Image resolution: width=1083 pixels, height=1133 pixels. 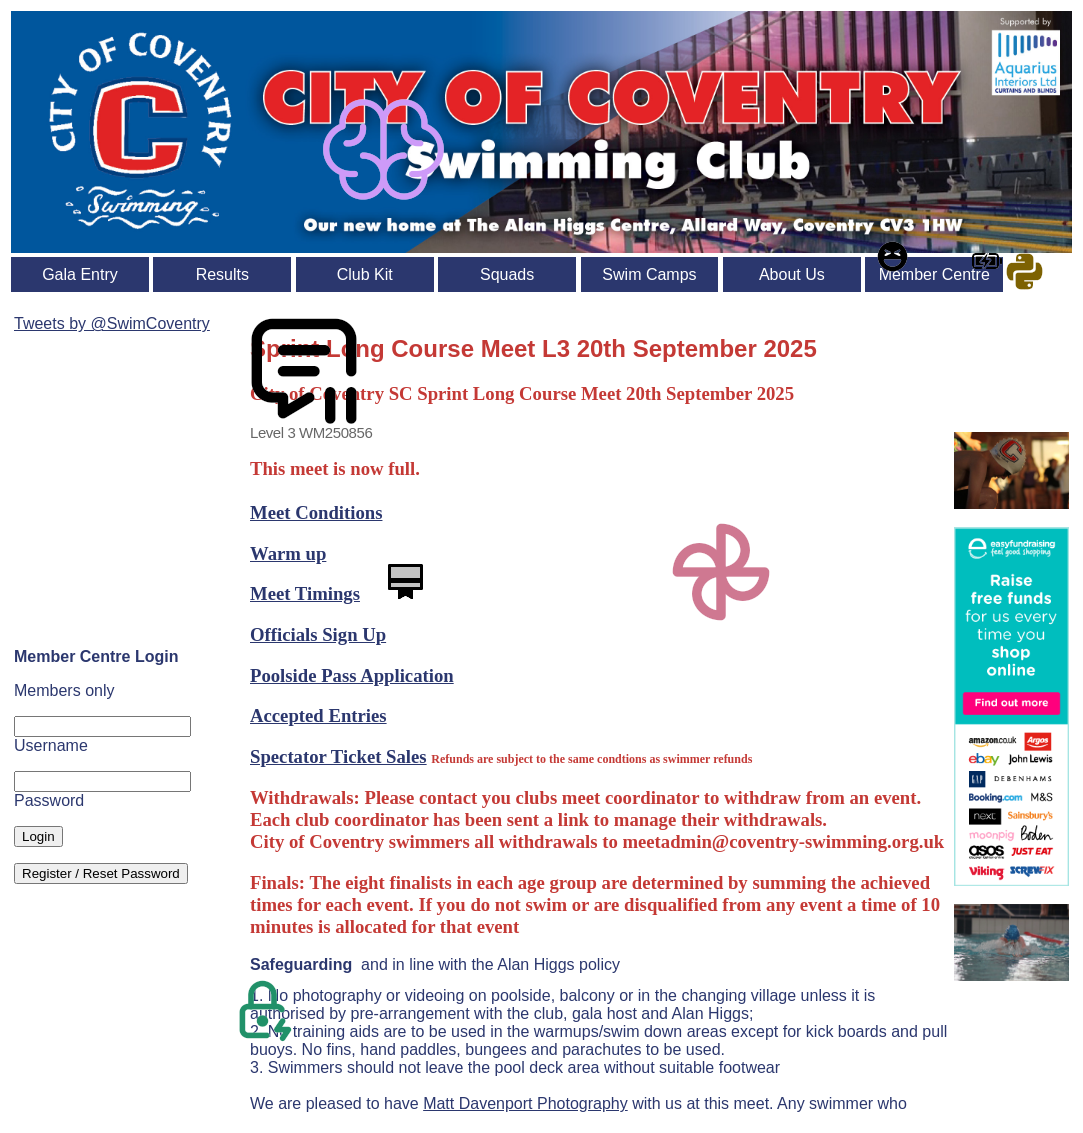 What do you see at coordinates (987, 261) in the screenshot?
I see `indicates device is currently charging` at bounding box center [987, 261].